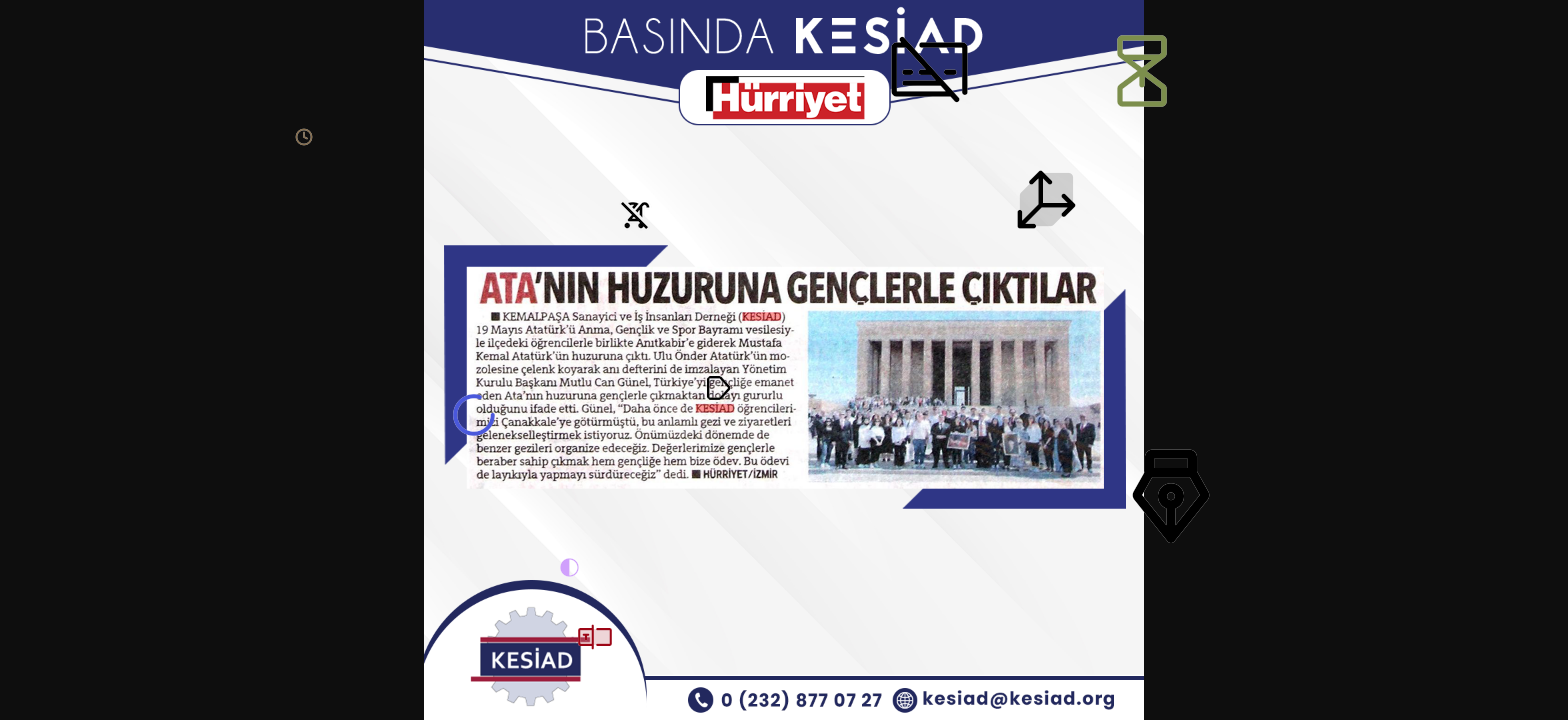 This screenshot has height=720, width=1568. I want to click on insert a text input field, so click(595, 637).